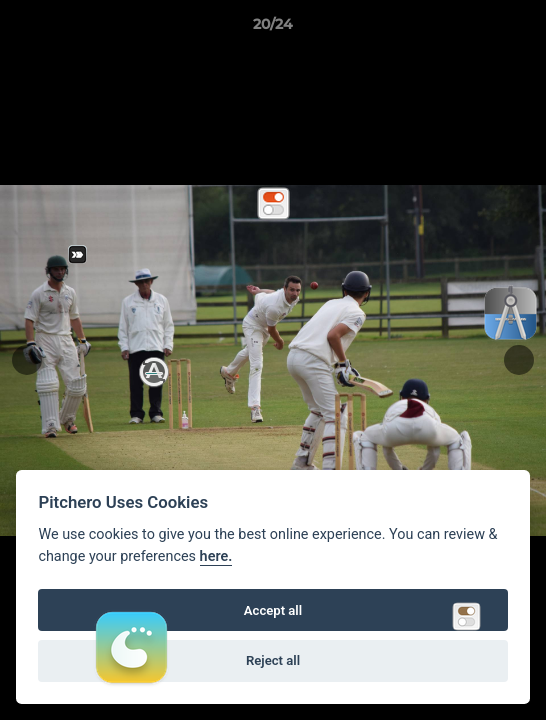  What do you see at coordinates (154, 372) in the screenshot?
I see `check for and install software updates` at bounding box center [154, 372].